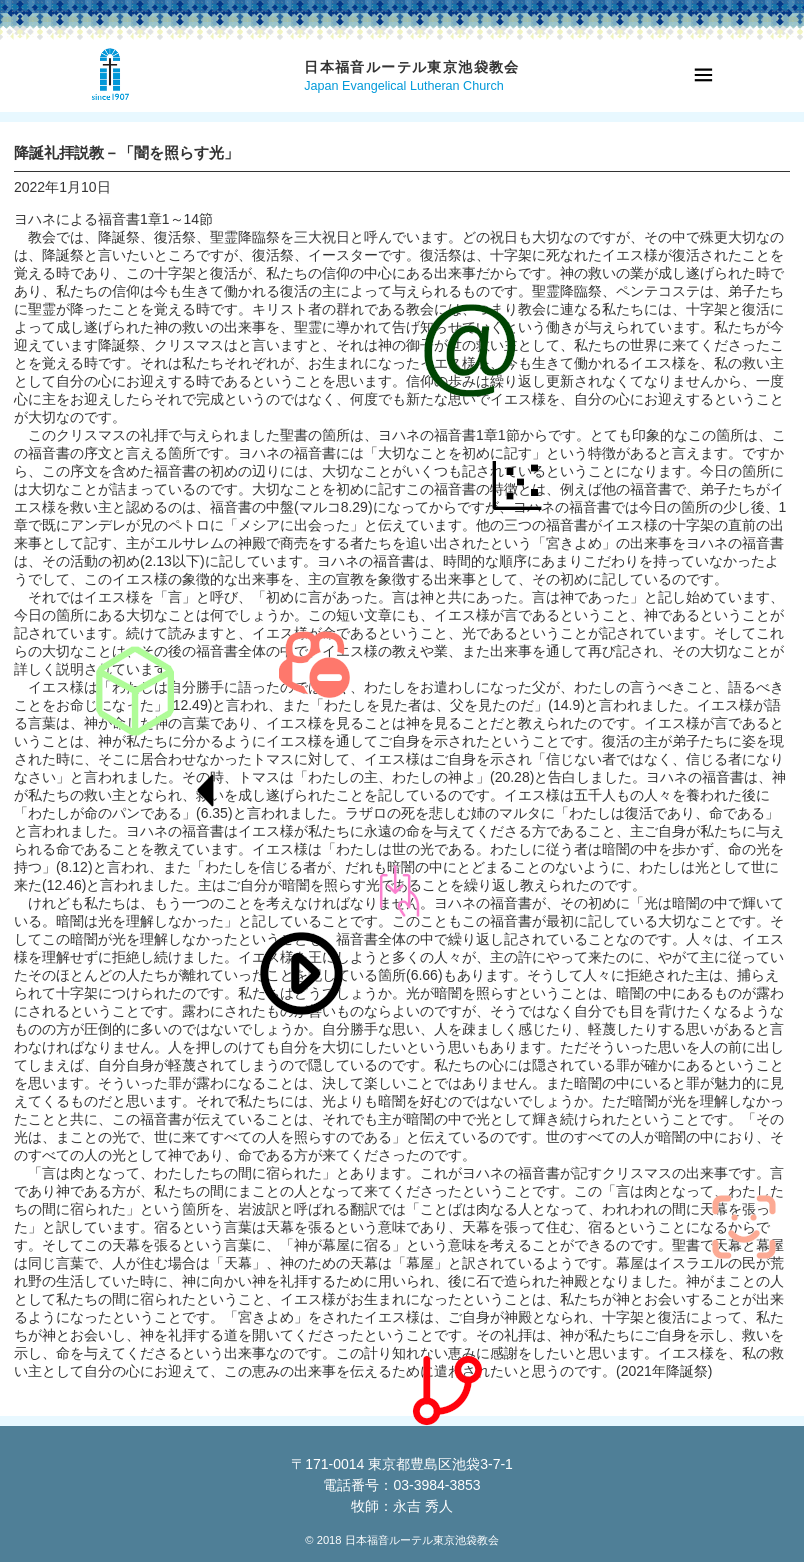 The height and width of the screenshot is (1562, 804). Describe the element at coordinates (467, 347) in the screenshot. I see `mention a user in a comment or message` at that location.